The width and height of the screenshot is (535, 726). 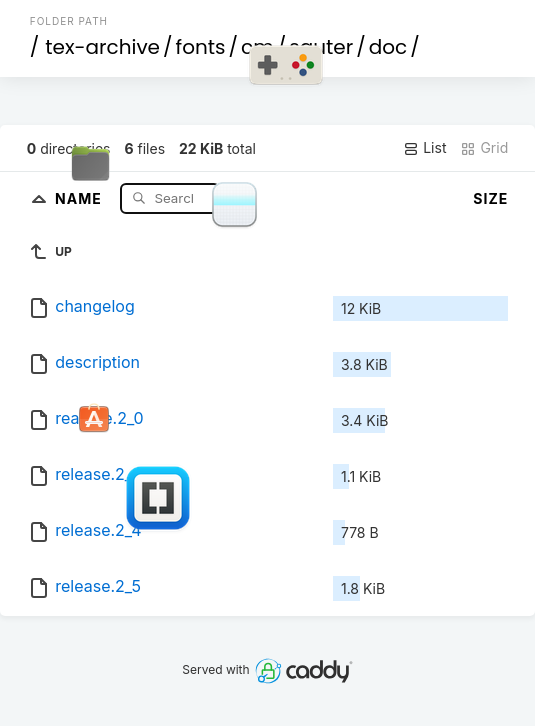 I want to click on open a folder to view its contents, so click(x=90, y=163).